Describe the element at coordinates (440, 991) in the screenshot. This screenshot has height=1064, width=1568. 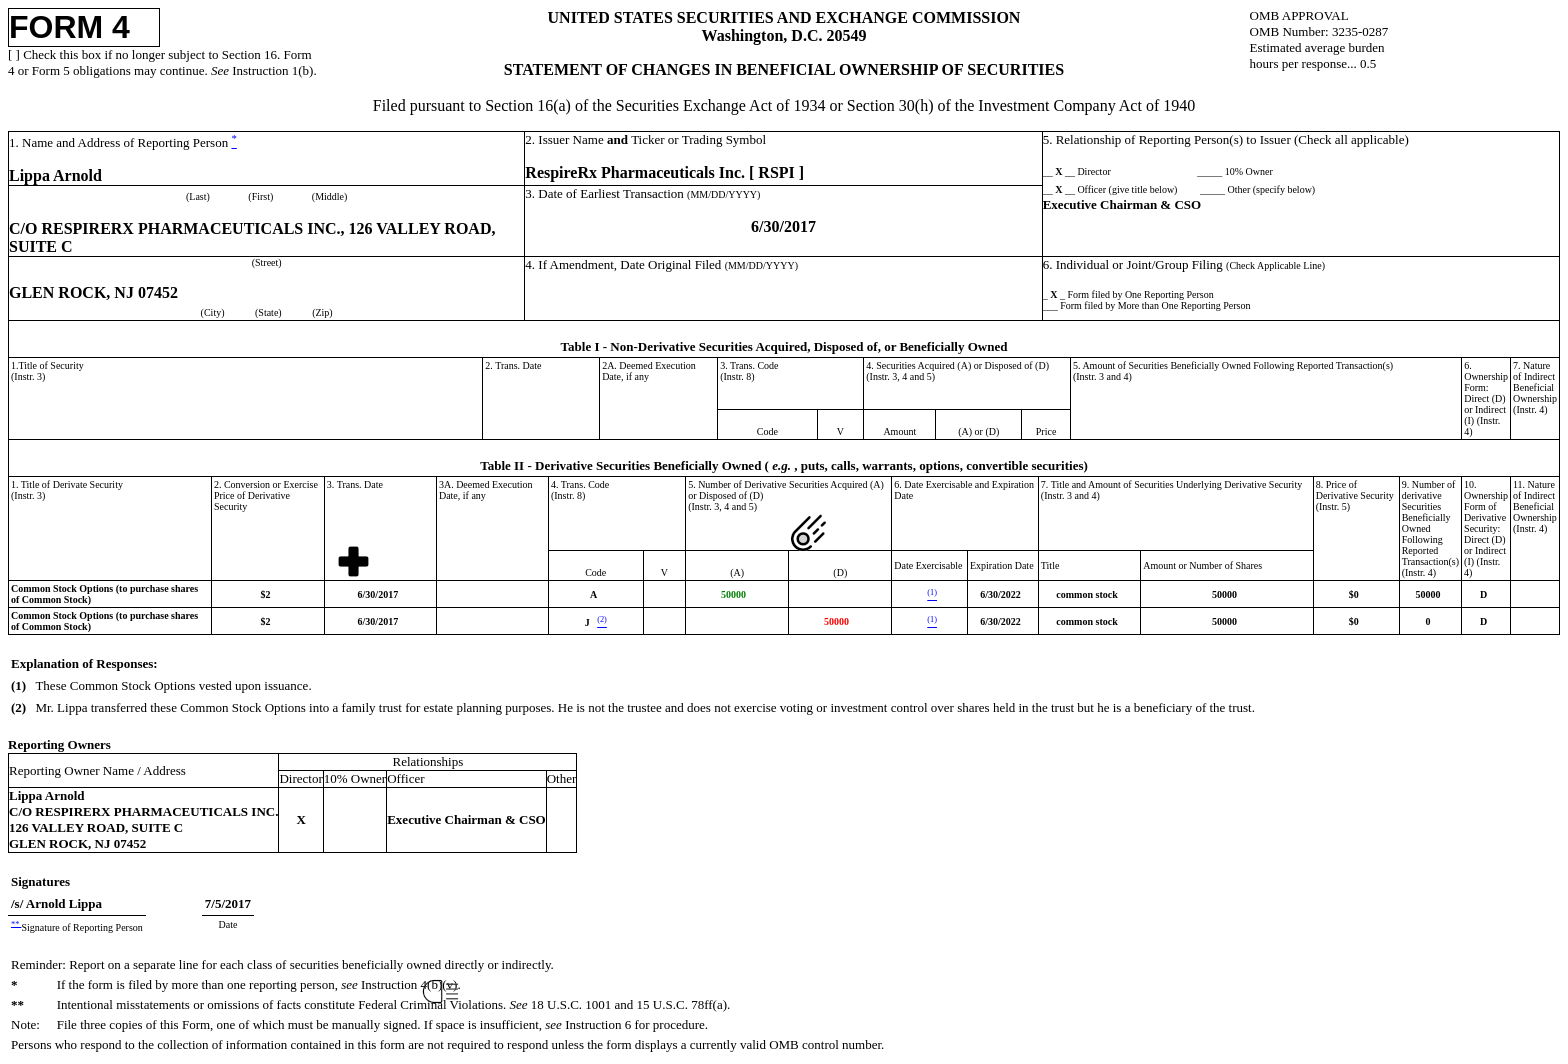
I see `toggle vehicle headlights on/off` at that location.